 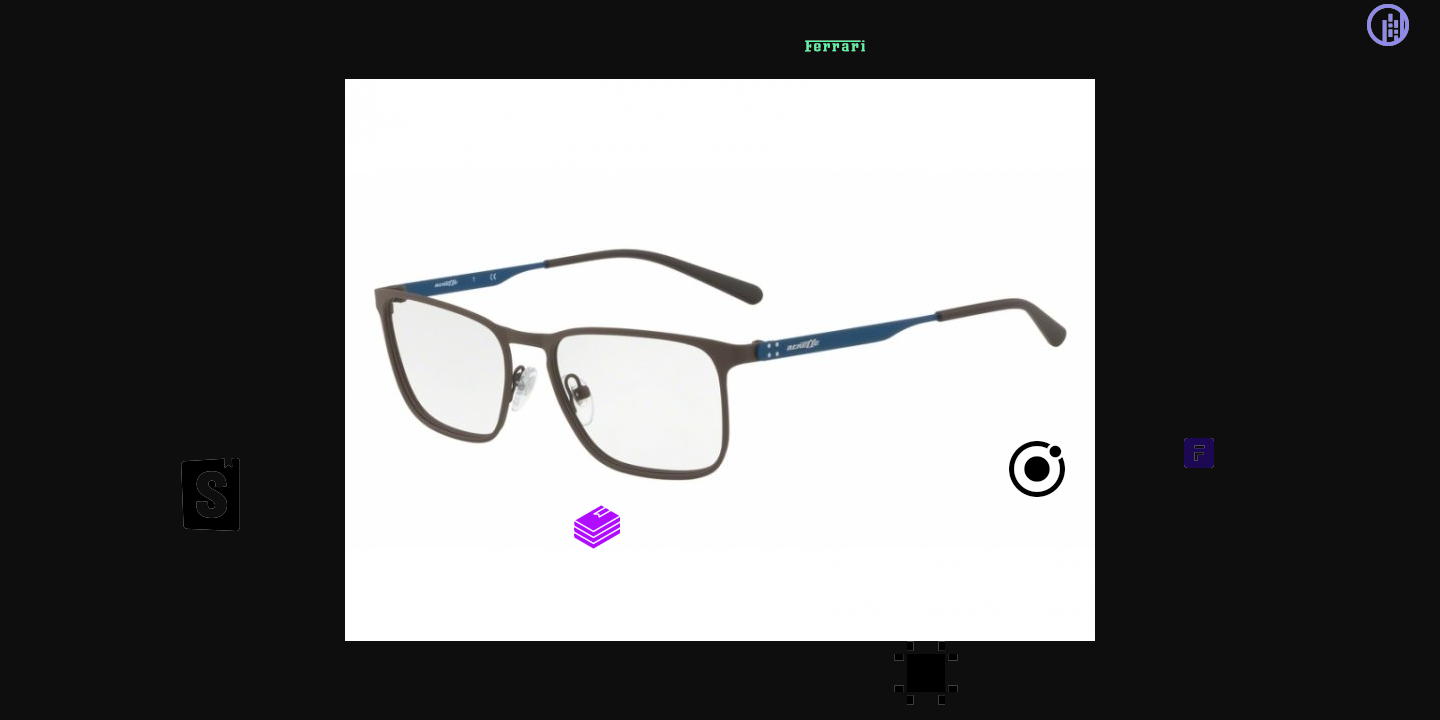 What do you see at coordinates (1199, 453) in the screenshot?
I see `frappe framework logo` at bounding box center [1199, 453].